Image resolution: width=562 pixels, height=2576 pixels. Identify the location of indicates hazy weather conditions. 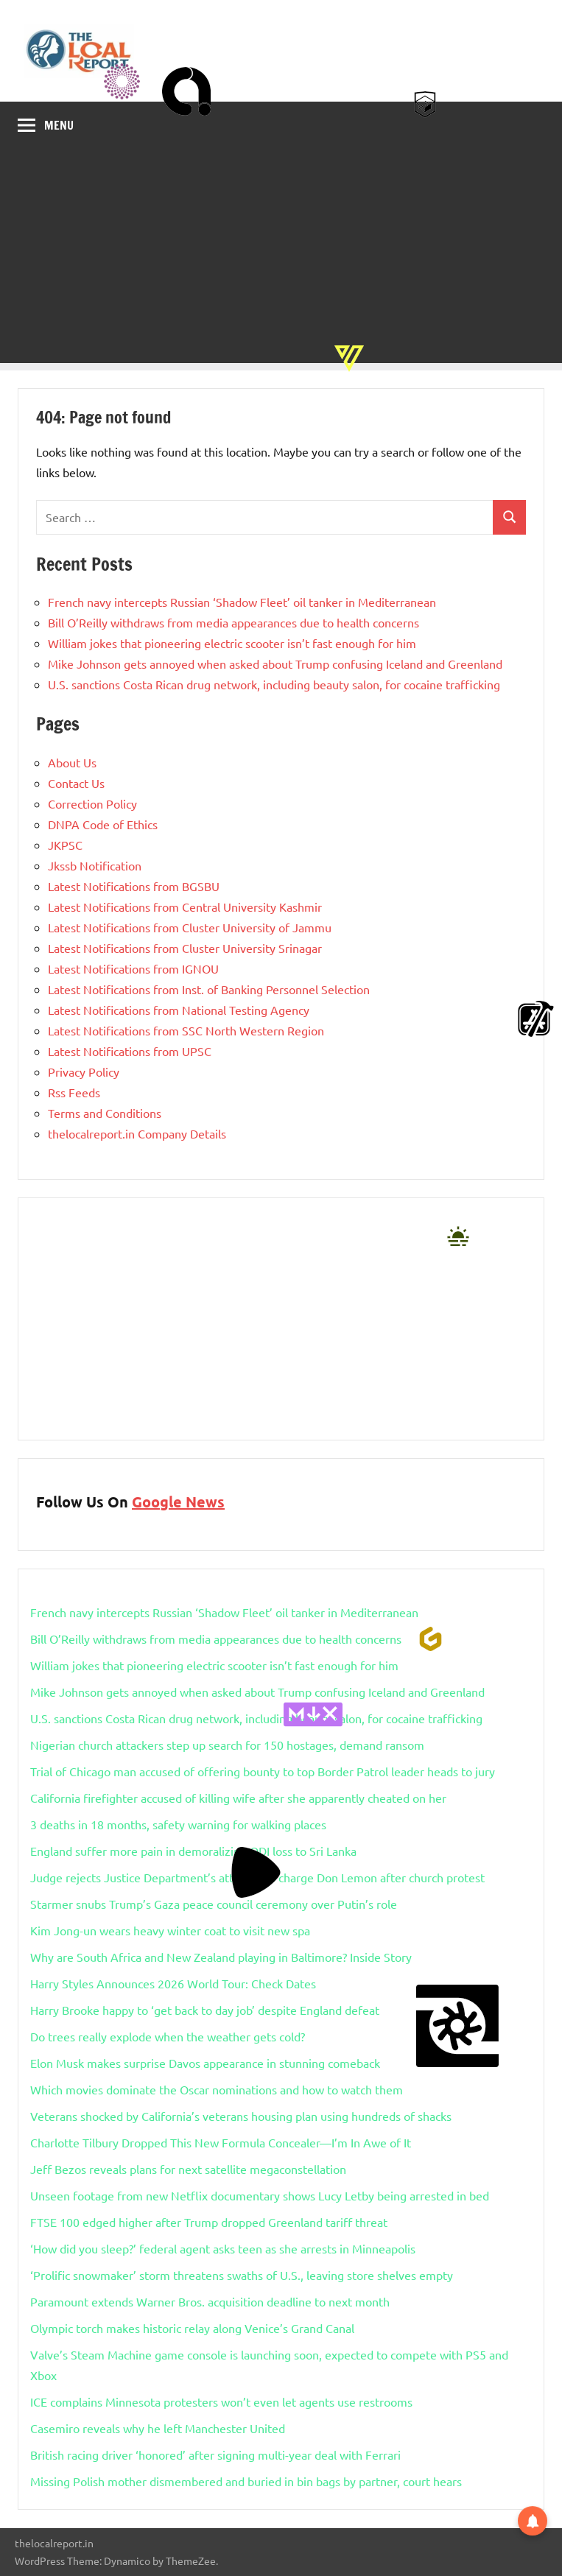
(458, 1237).